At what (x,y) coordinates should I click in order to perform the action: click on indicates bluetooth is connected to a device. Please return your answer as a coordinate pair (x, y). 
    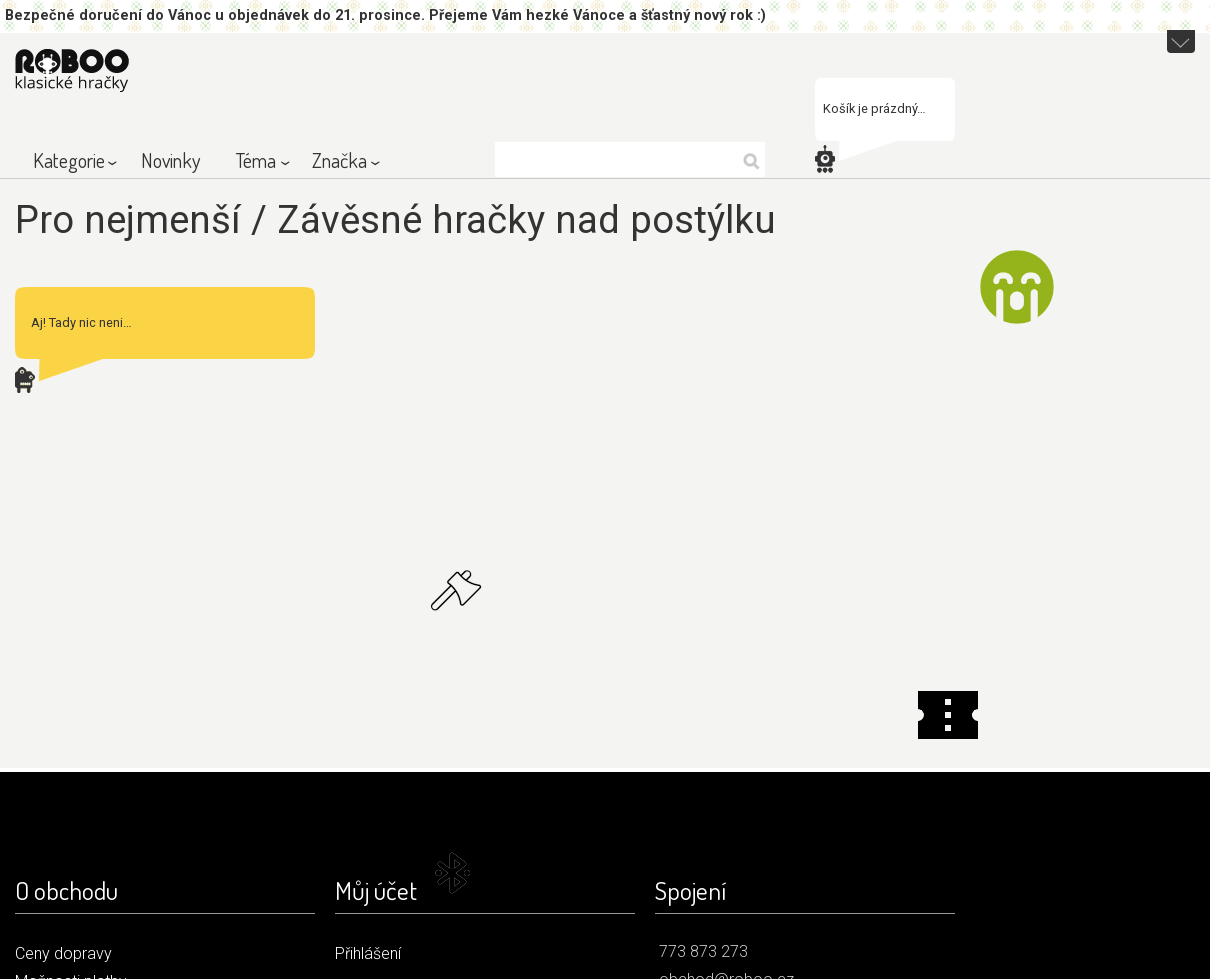
    Looking at the image, I should click on (452, 873).